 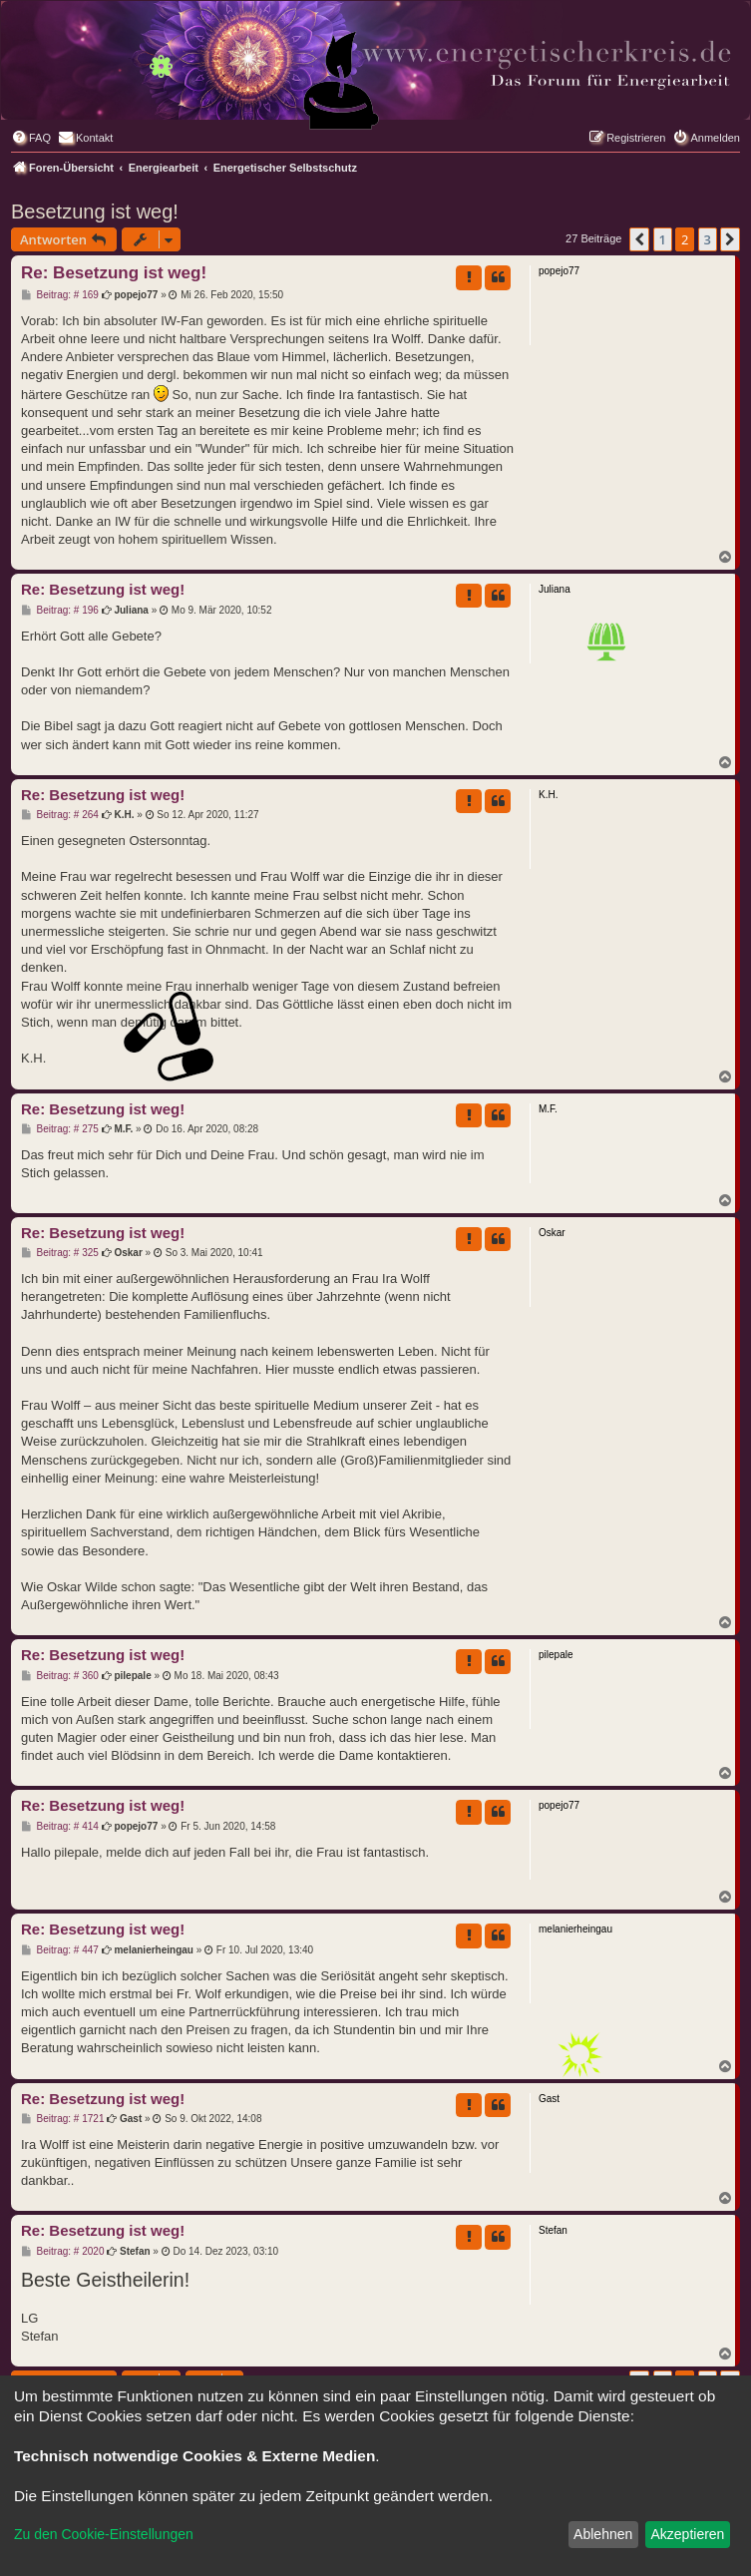 I want to click on indicates a lit candle or flame feature, so click(x=340, y=81).